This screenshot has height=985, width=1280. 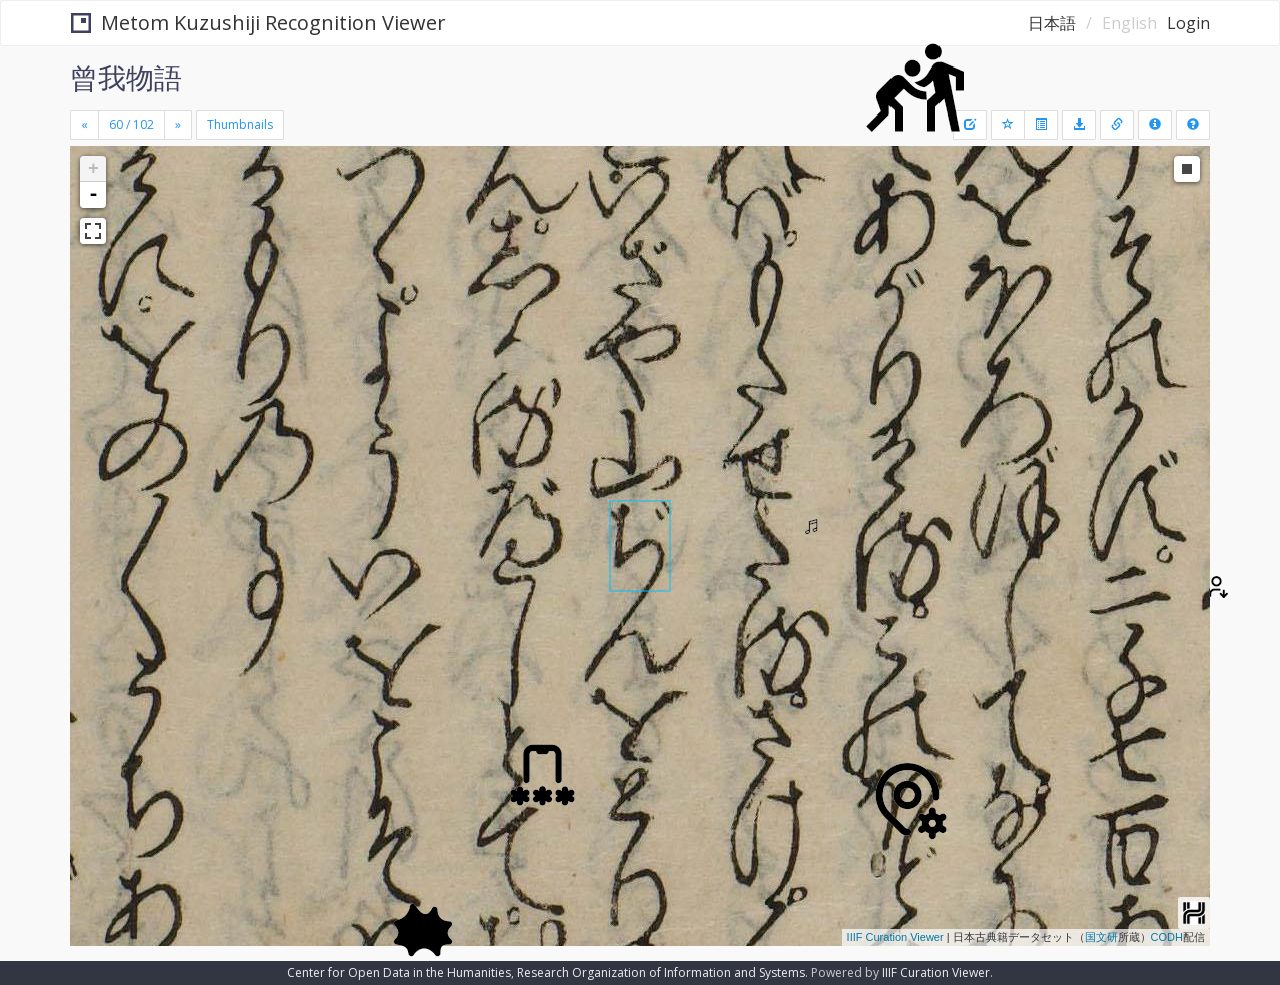 I want to click on demote a user's role or permissions, so click(x=1216, y=586).